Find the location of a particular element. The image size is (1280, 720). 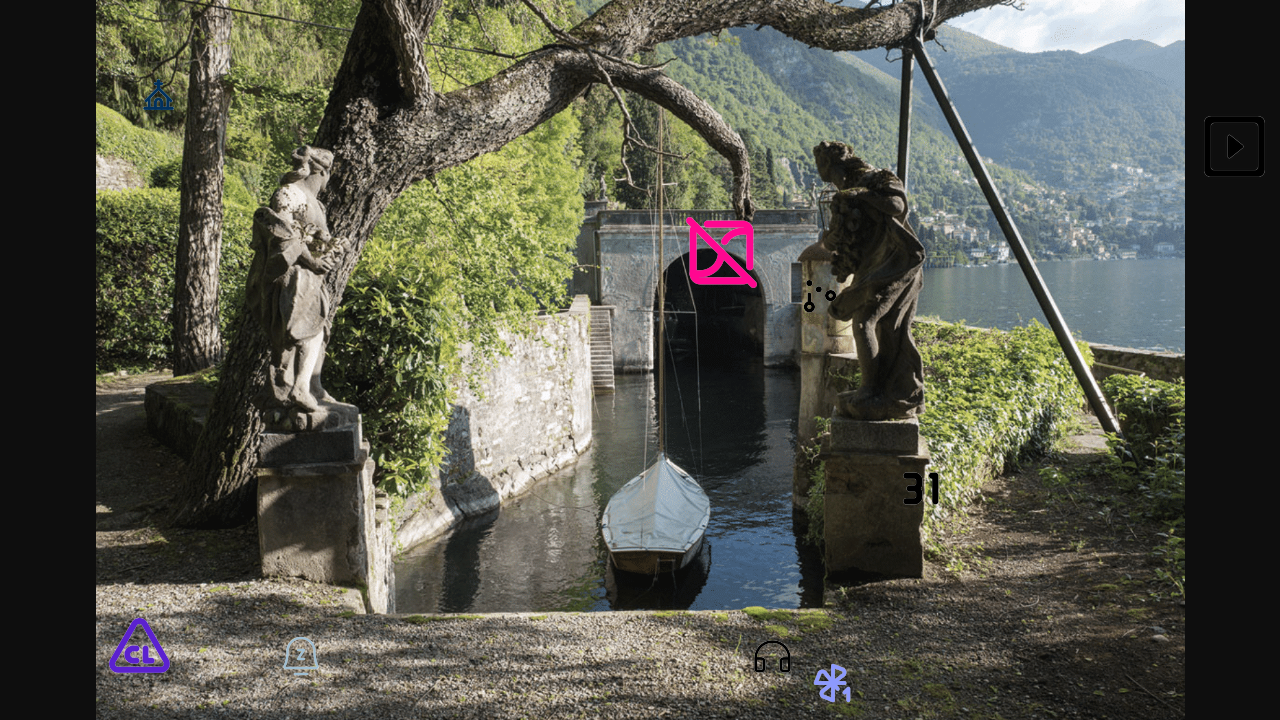

access audio or music player is located at coordinates (772, 658).